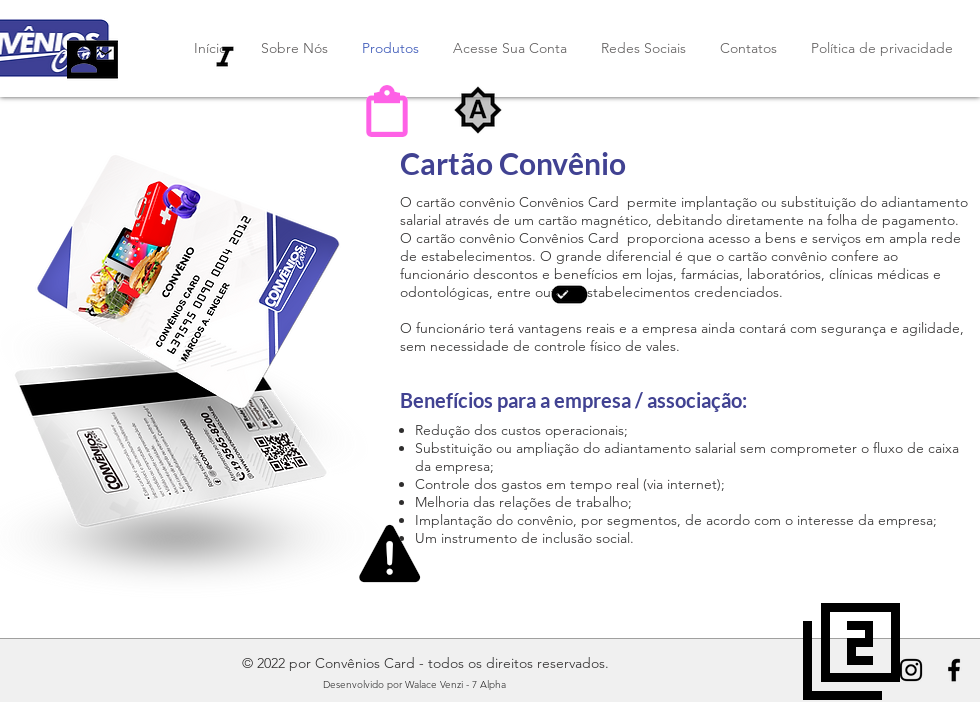 Image resolution: width=980 pixels, height=720 pixels. Describe the element at coordinates (569, 294) in the screenshot. I see `toggle switch in the on or enabled state` at that location.